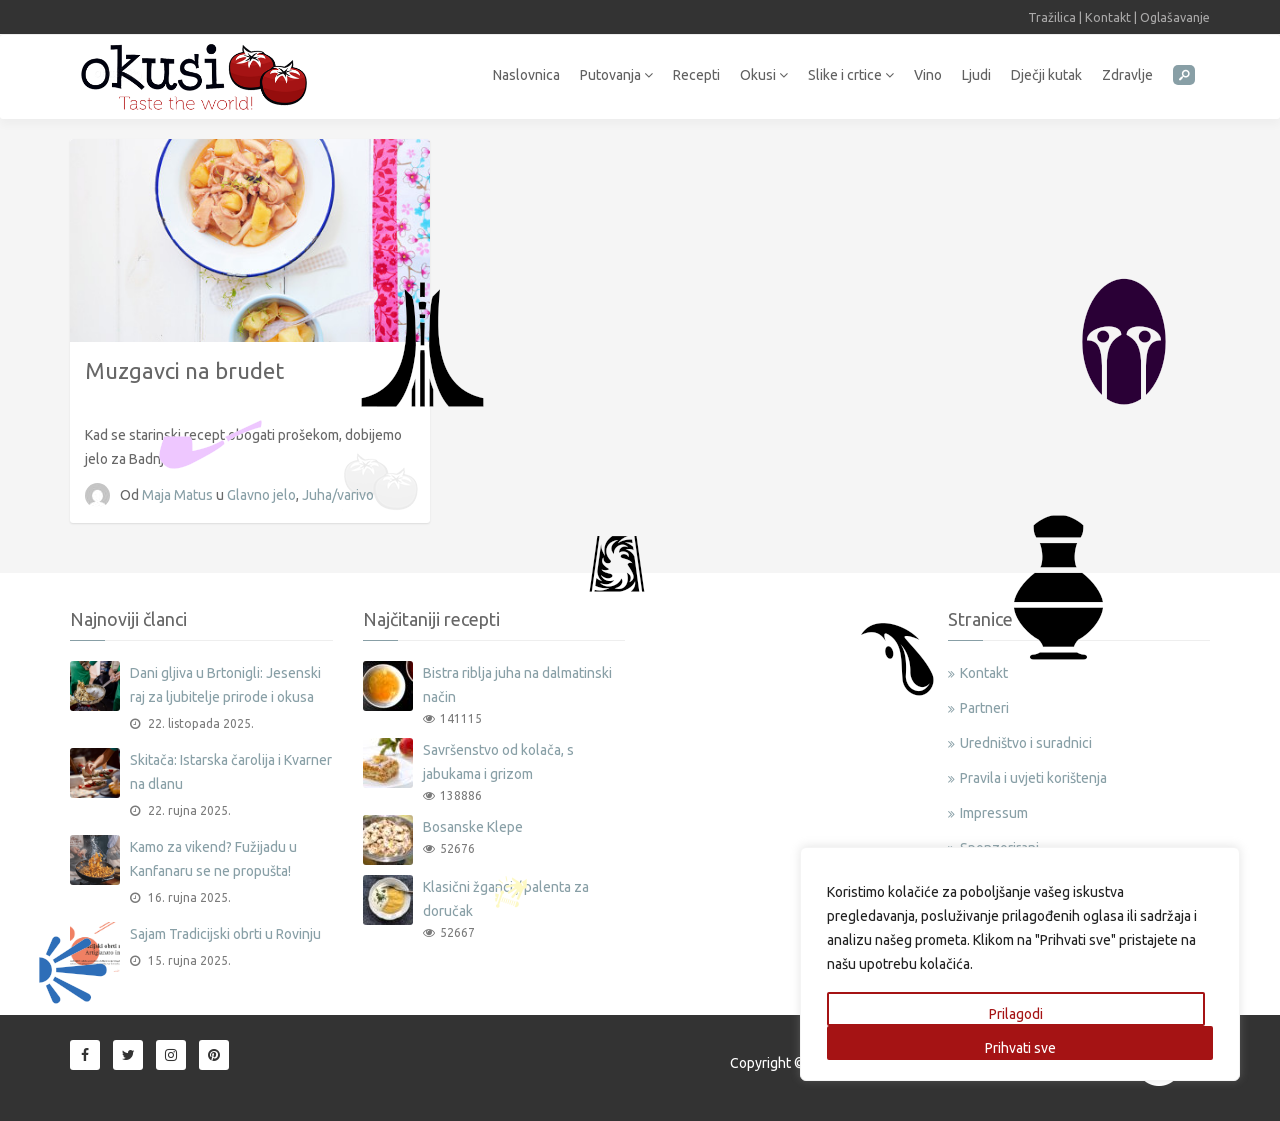 The width and height of the screenshot is (1280, 1121). Describe the element at coordinates (617, 564) in the screenshot. I see `enter a magical portal or gateway` at that location.